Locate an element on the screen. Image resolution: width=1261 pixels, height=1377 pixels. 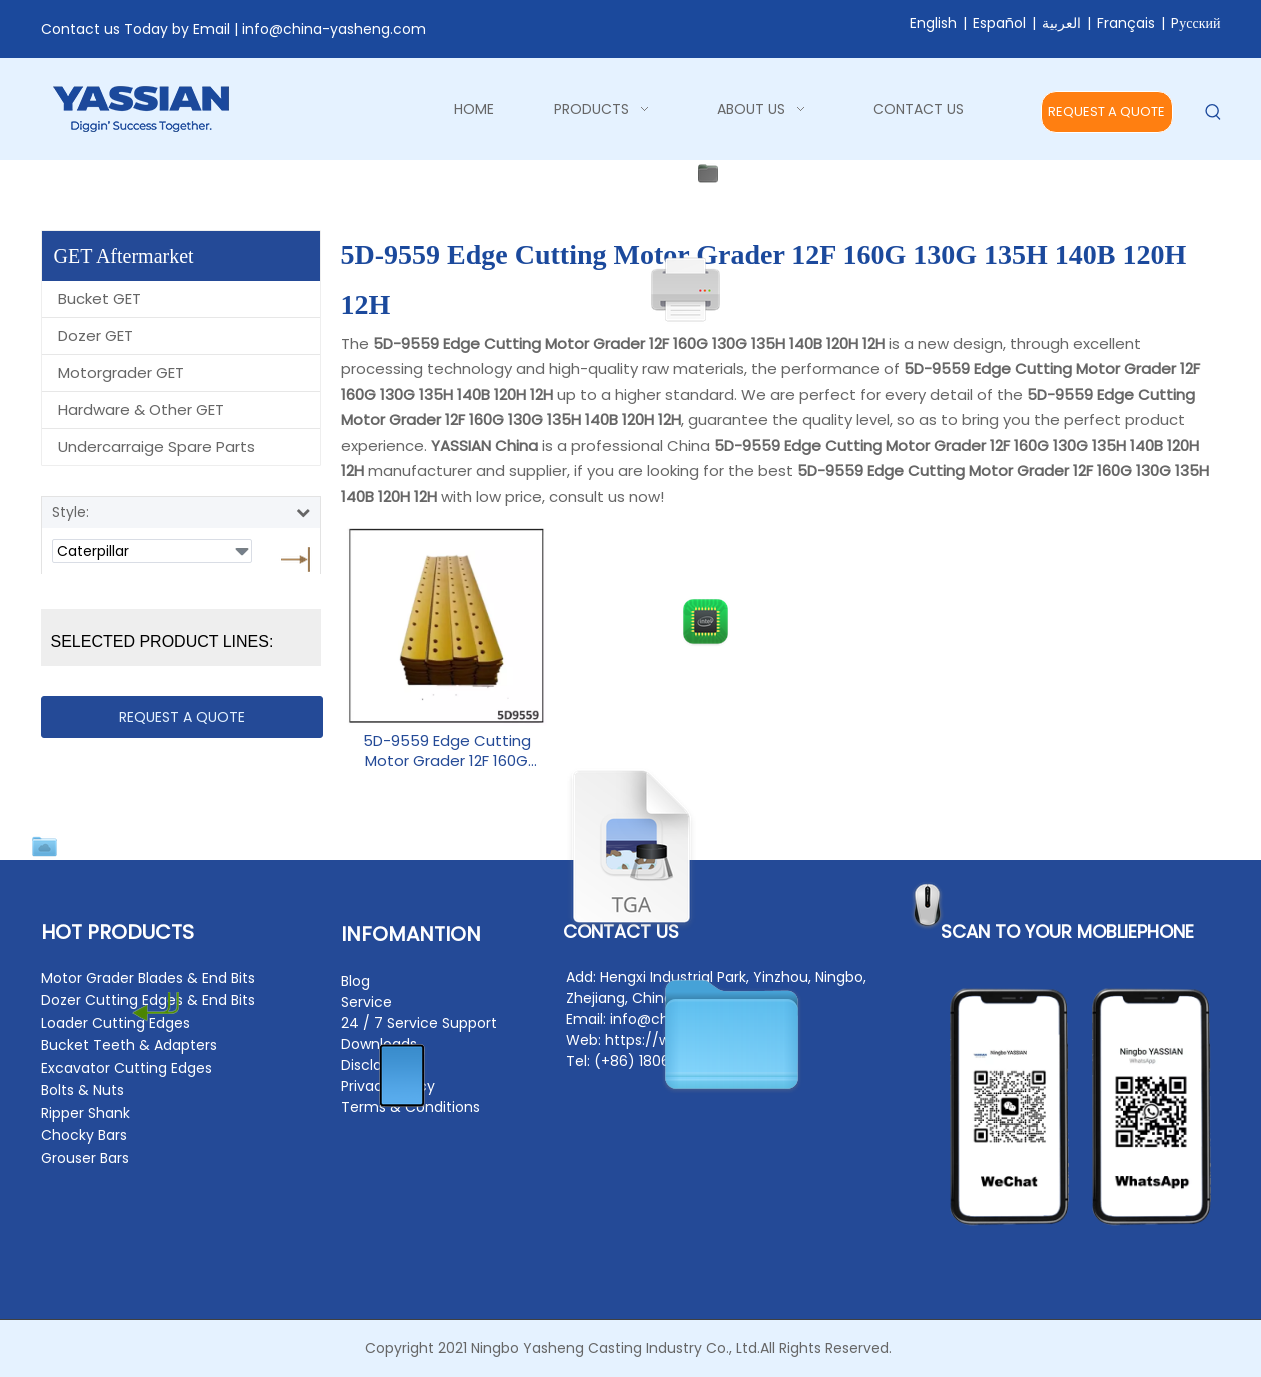
go to the last item or page is located at coordinates (295, 559).